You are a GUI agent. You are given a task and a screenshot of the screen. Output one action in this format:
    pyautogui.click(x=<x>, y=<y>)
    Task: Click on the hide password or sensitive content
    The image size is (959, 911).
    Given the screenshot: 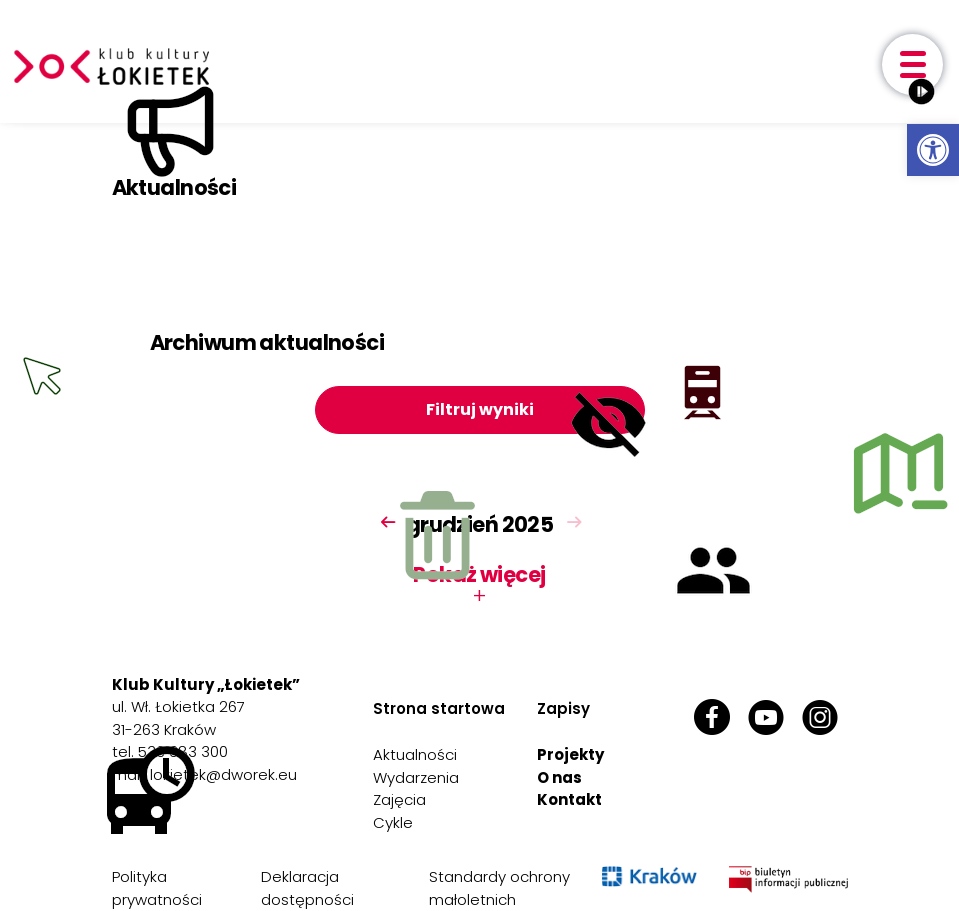 What is the action you would take?
    pyautogui.click(x=608, y=424)
    